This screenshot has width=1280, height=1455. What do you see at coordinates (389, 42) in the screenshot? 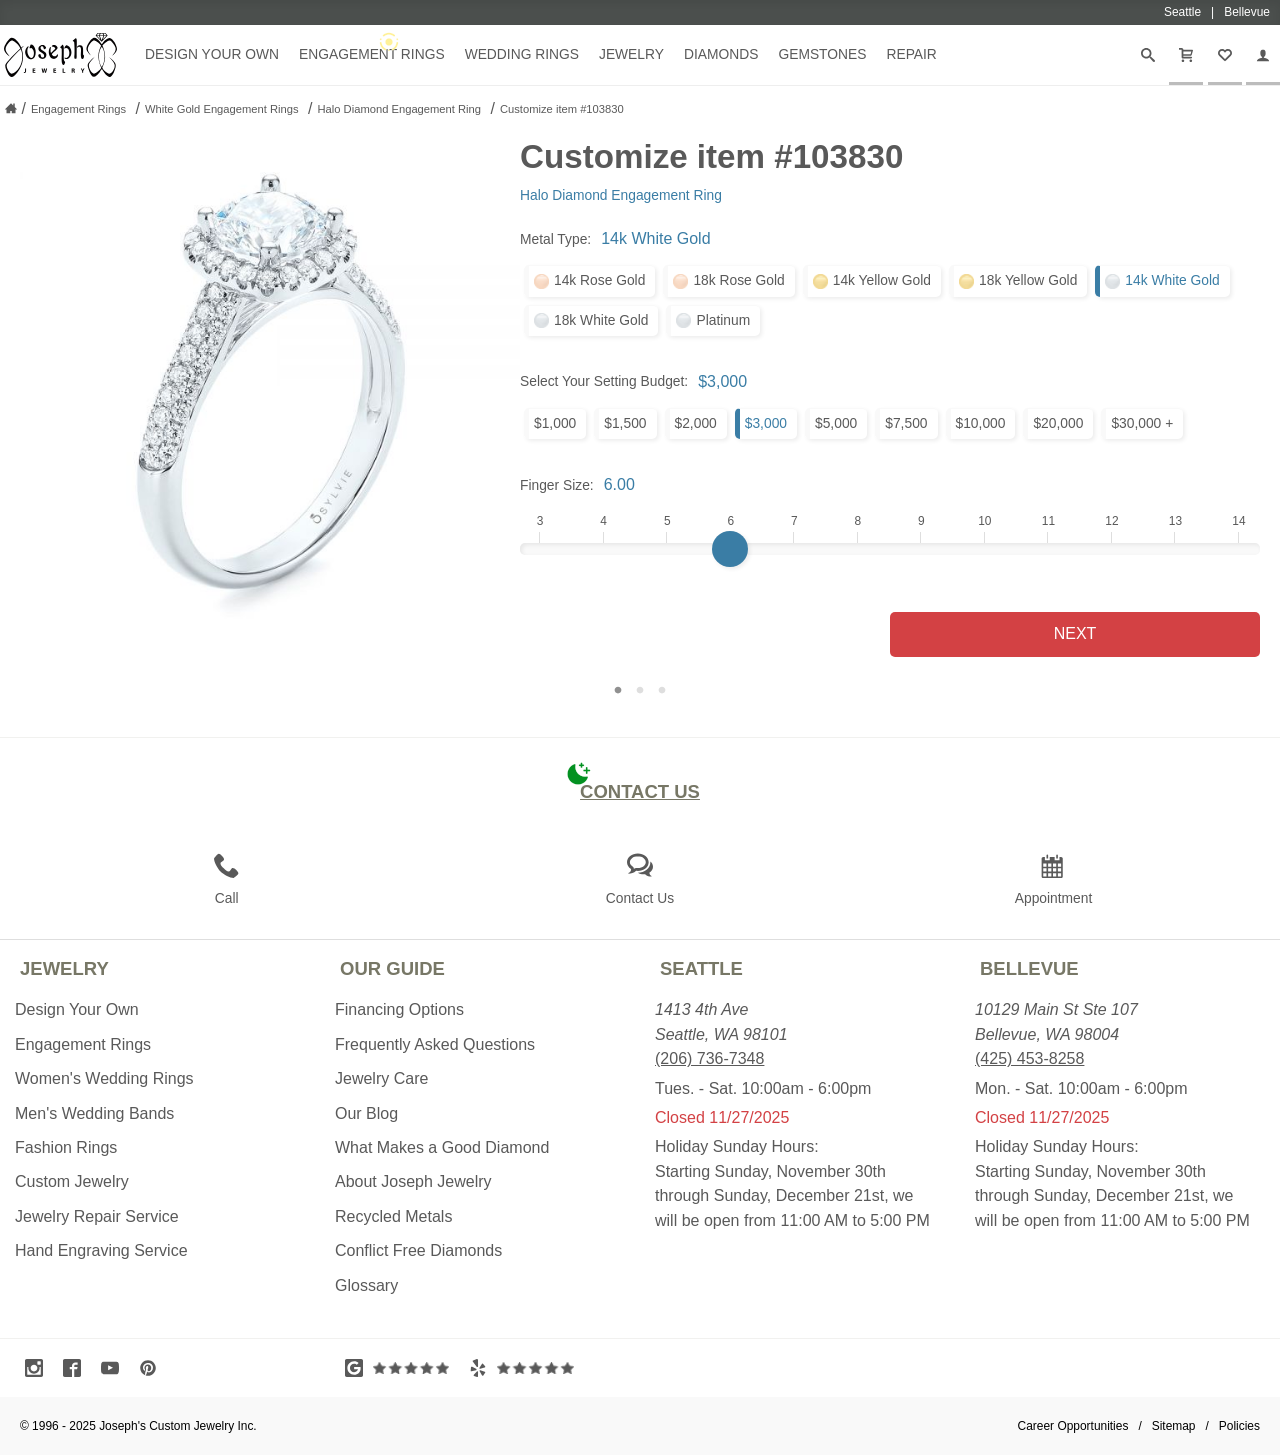
I see `access science or chemistry features` at bounding box center [389, 42].